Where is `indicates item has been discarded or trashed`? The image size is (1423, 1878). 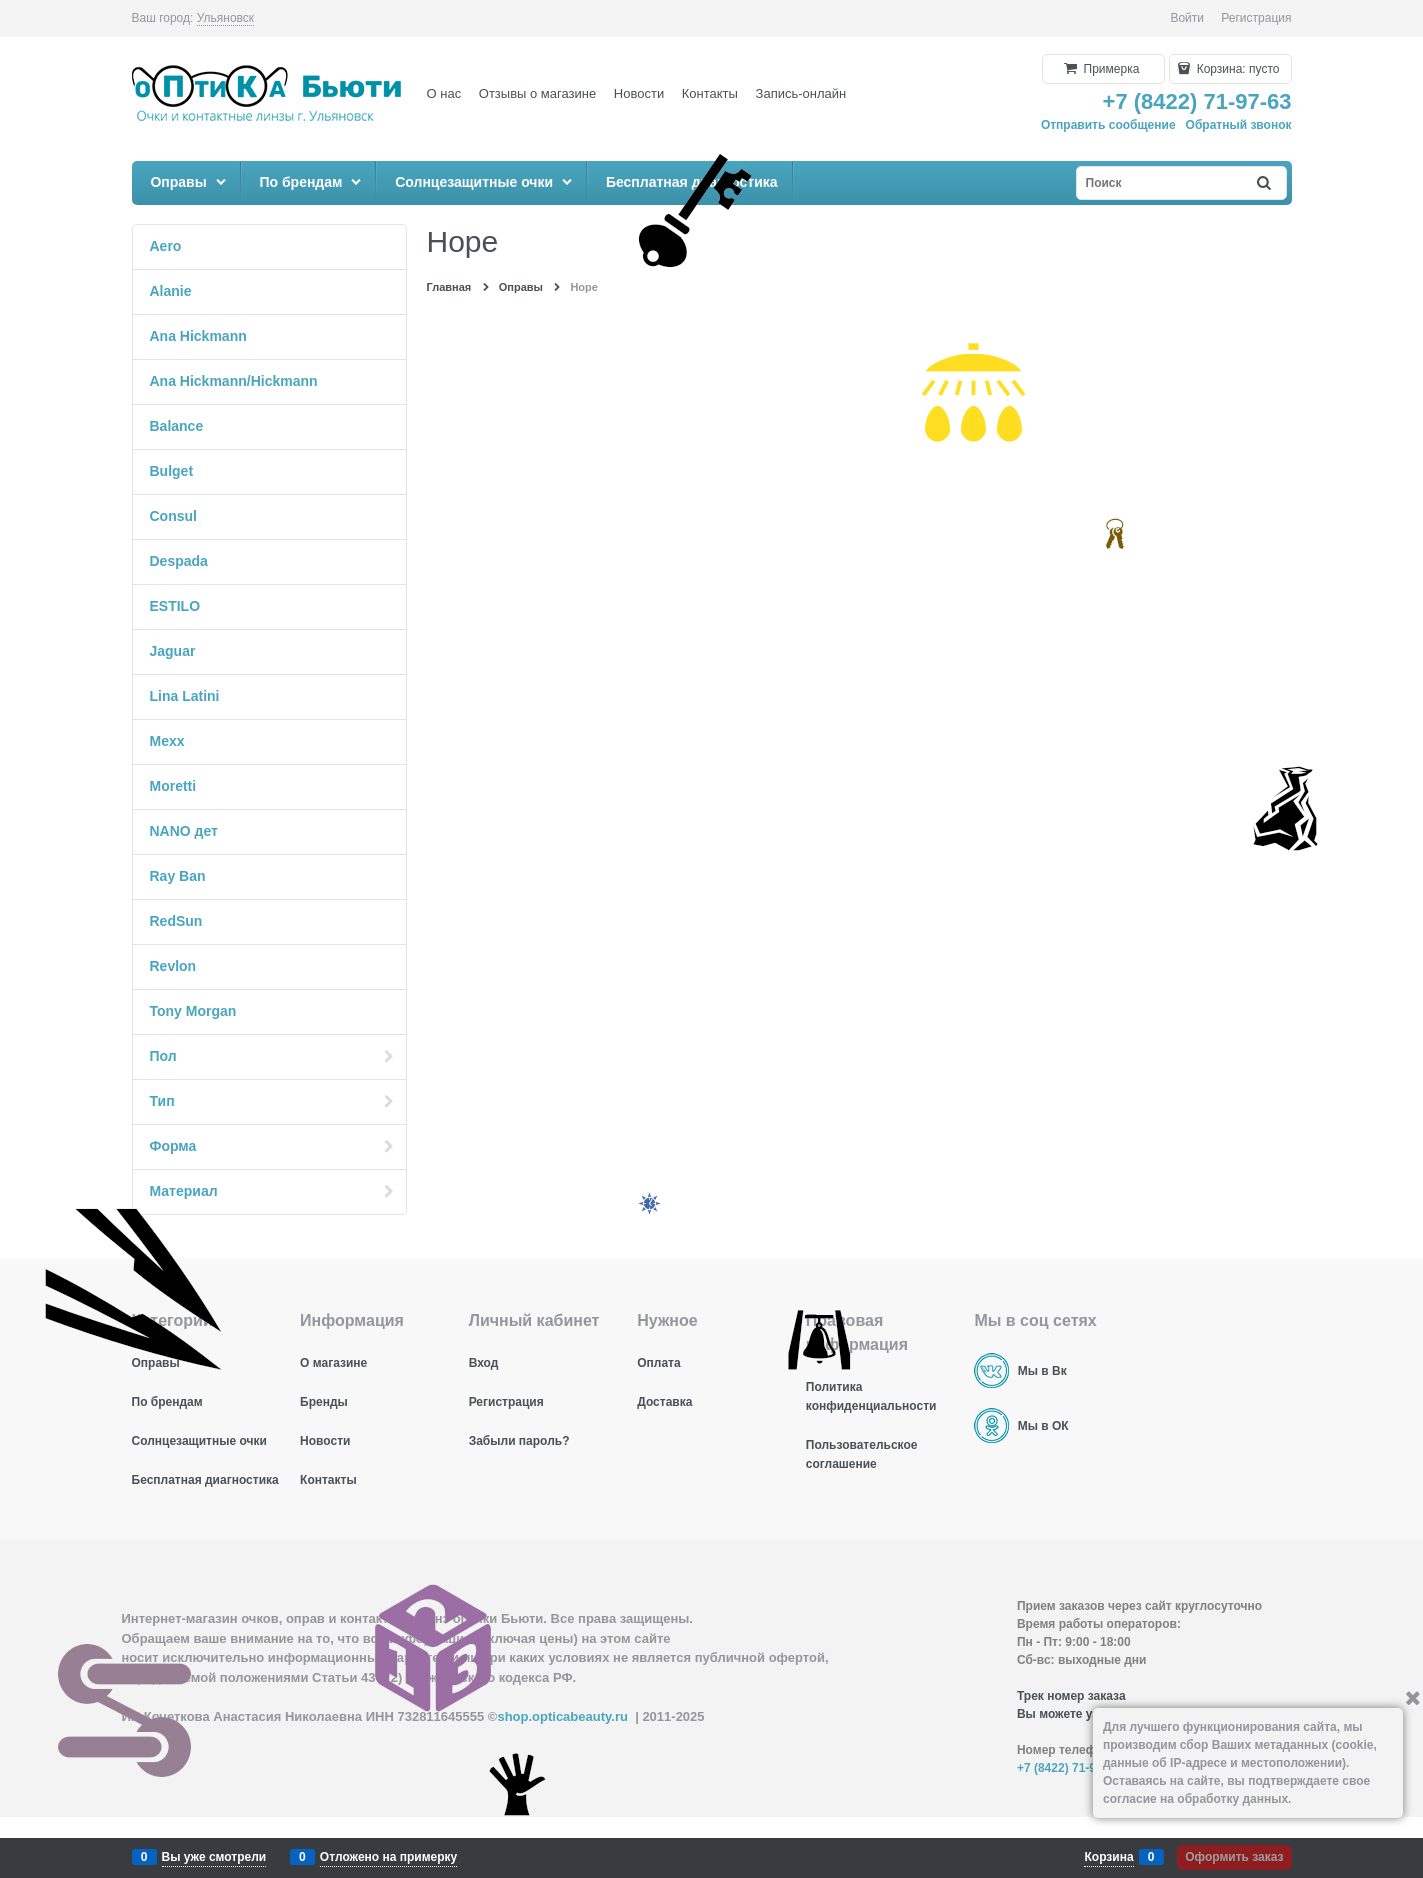 indicates item has been discarded or trashed is located at coordinates (1285, 808).